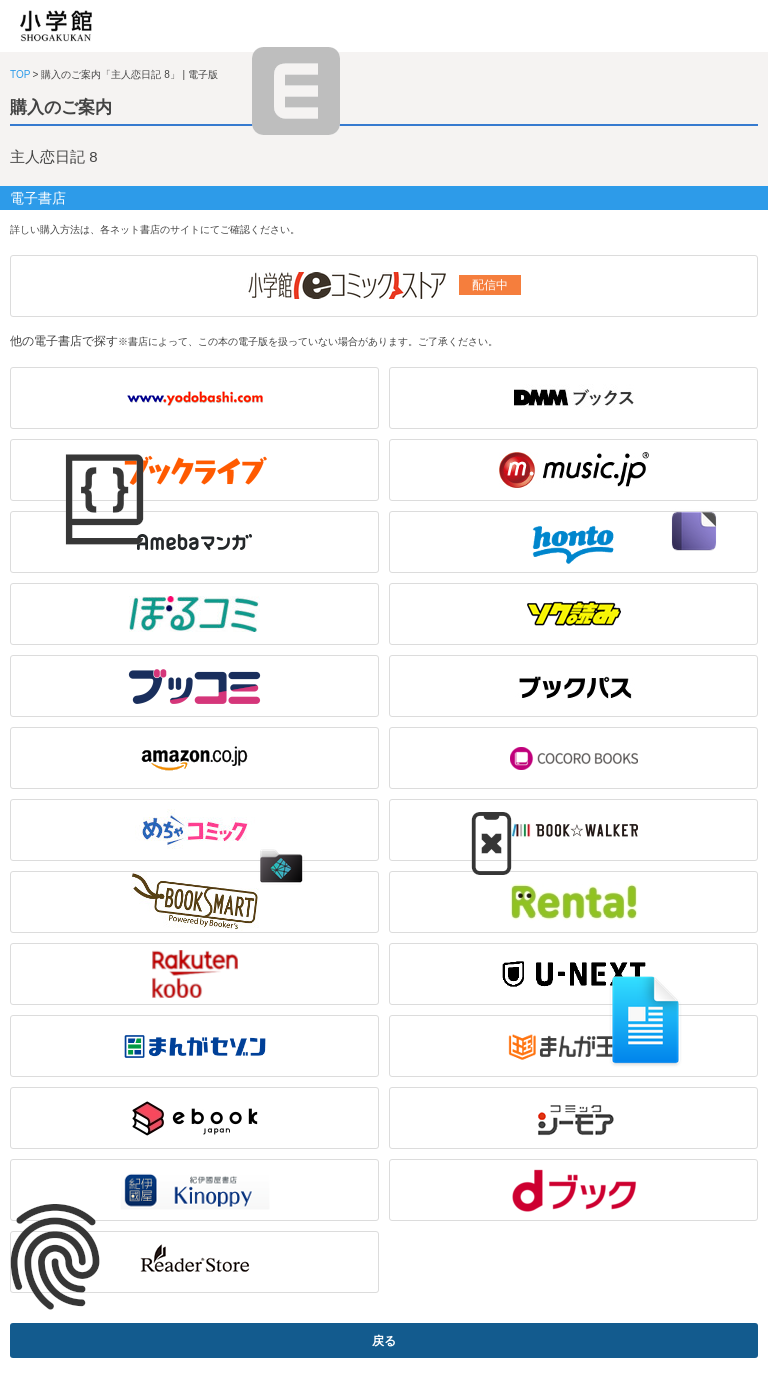 The image size is (768, 1388). What do you see at coordinates (281, 867) in the screenshot?
I see `folder containing Netlify project files` at bounding box center [281, 867].